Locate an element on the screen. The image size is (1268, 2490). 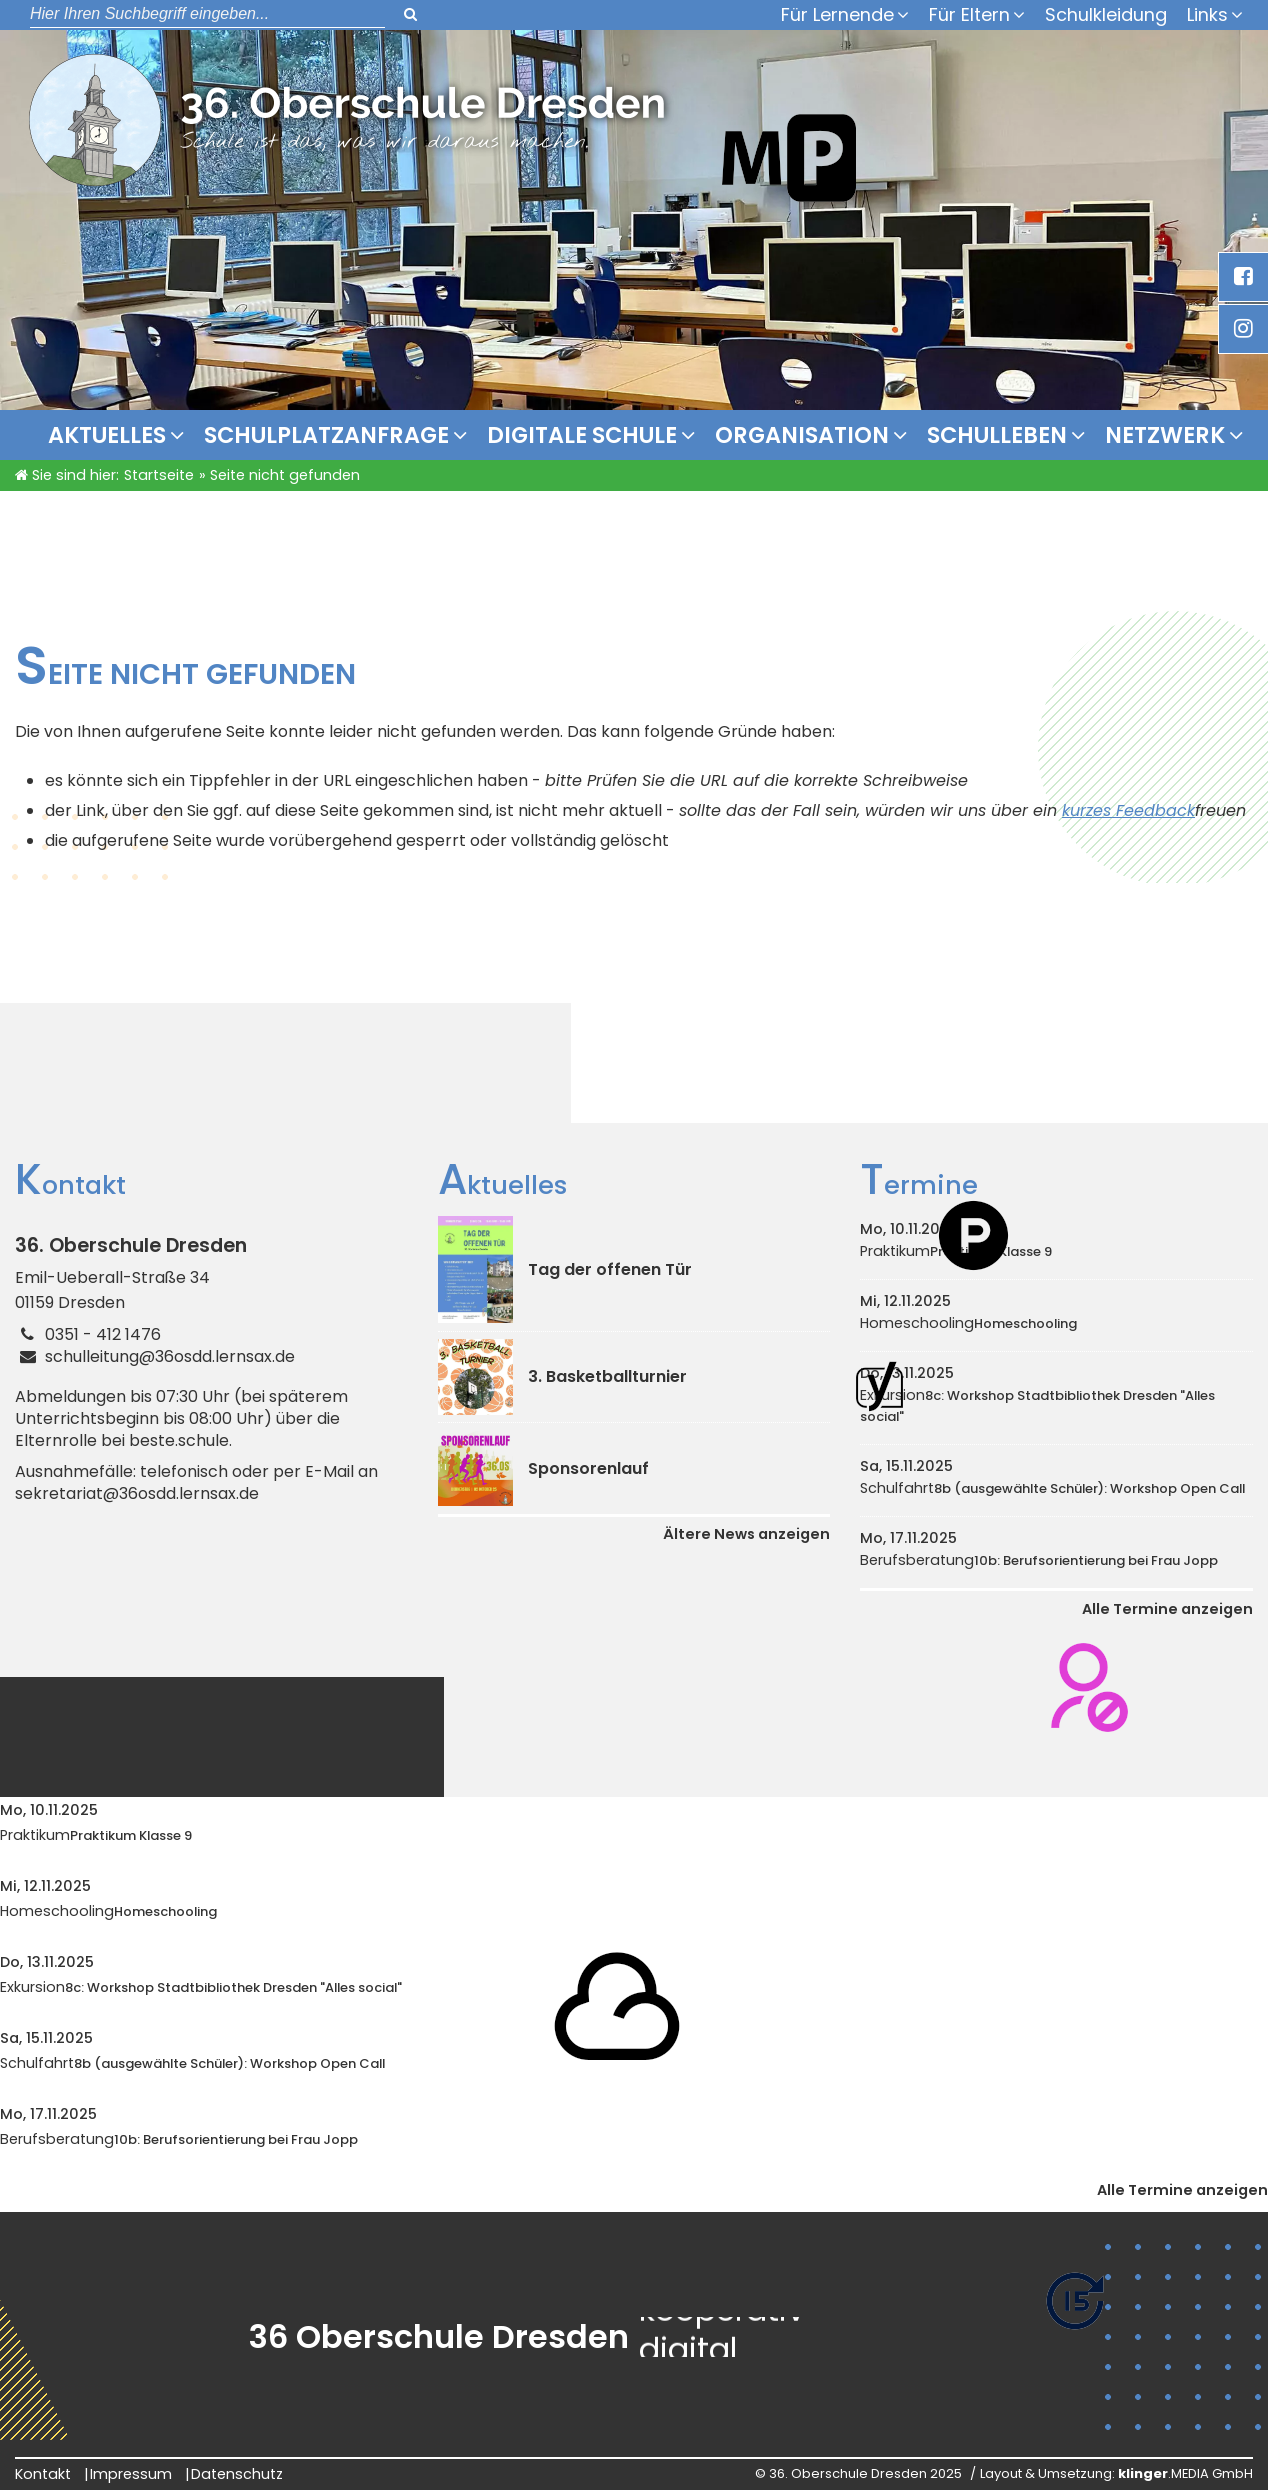
visit Product Hunt website or app is located at coordinates (973, 1235).